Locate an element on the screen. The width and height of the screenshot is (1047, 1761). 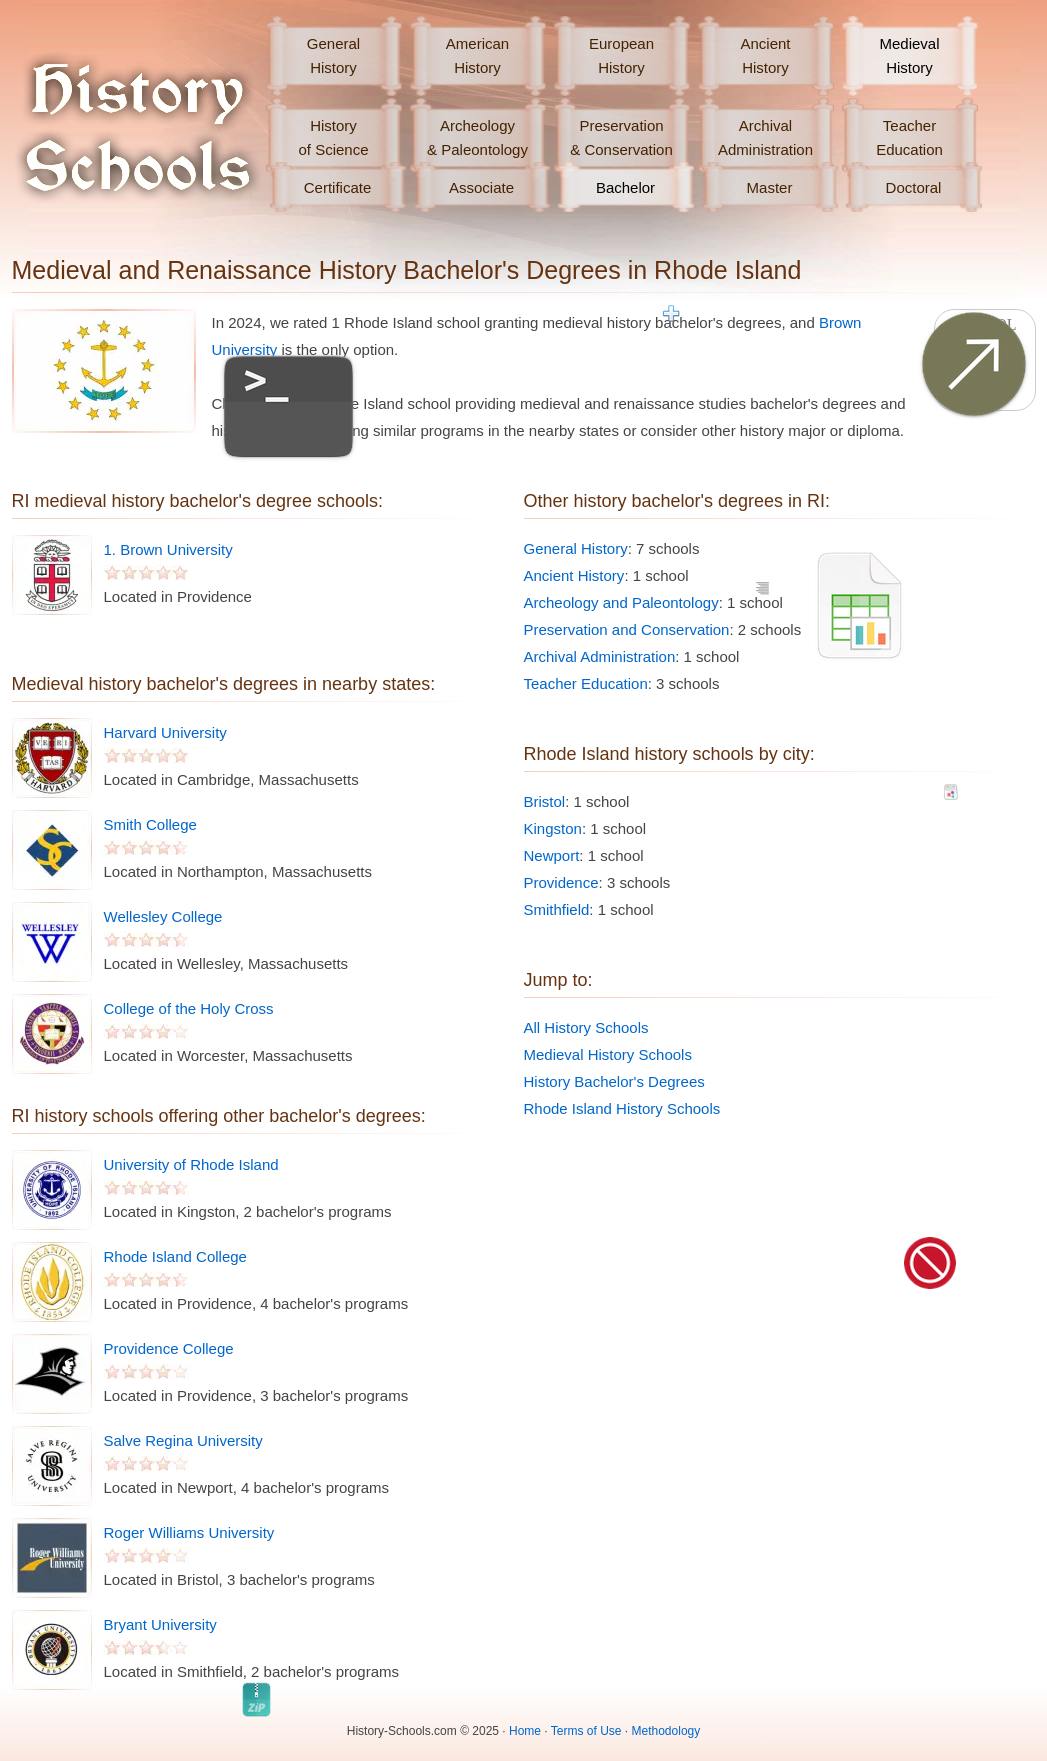
open a spreadsheet file is located at coordinates (859, 605).